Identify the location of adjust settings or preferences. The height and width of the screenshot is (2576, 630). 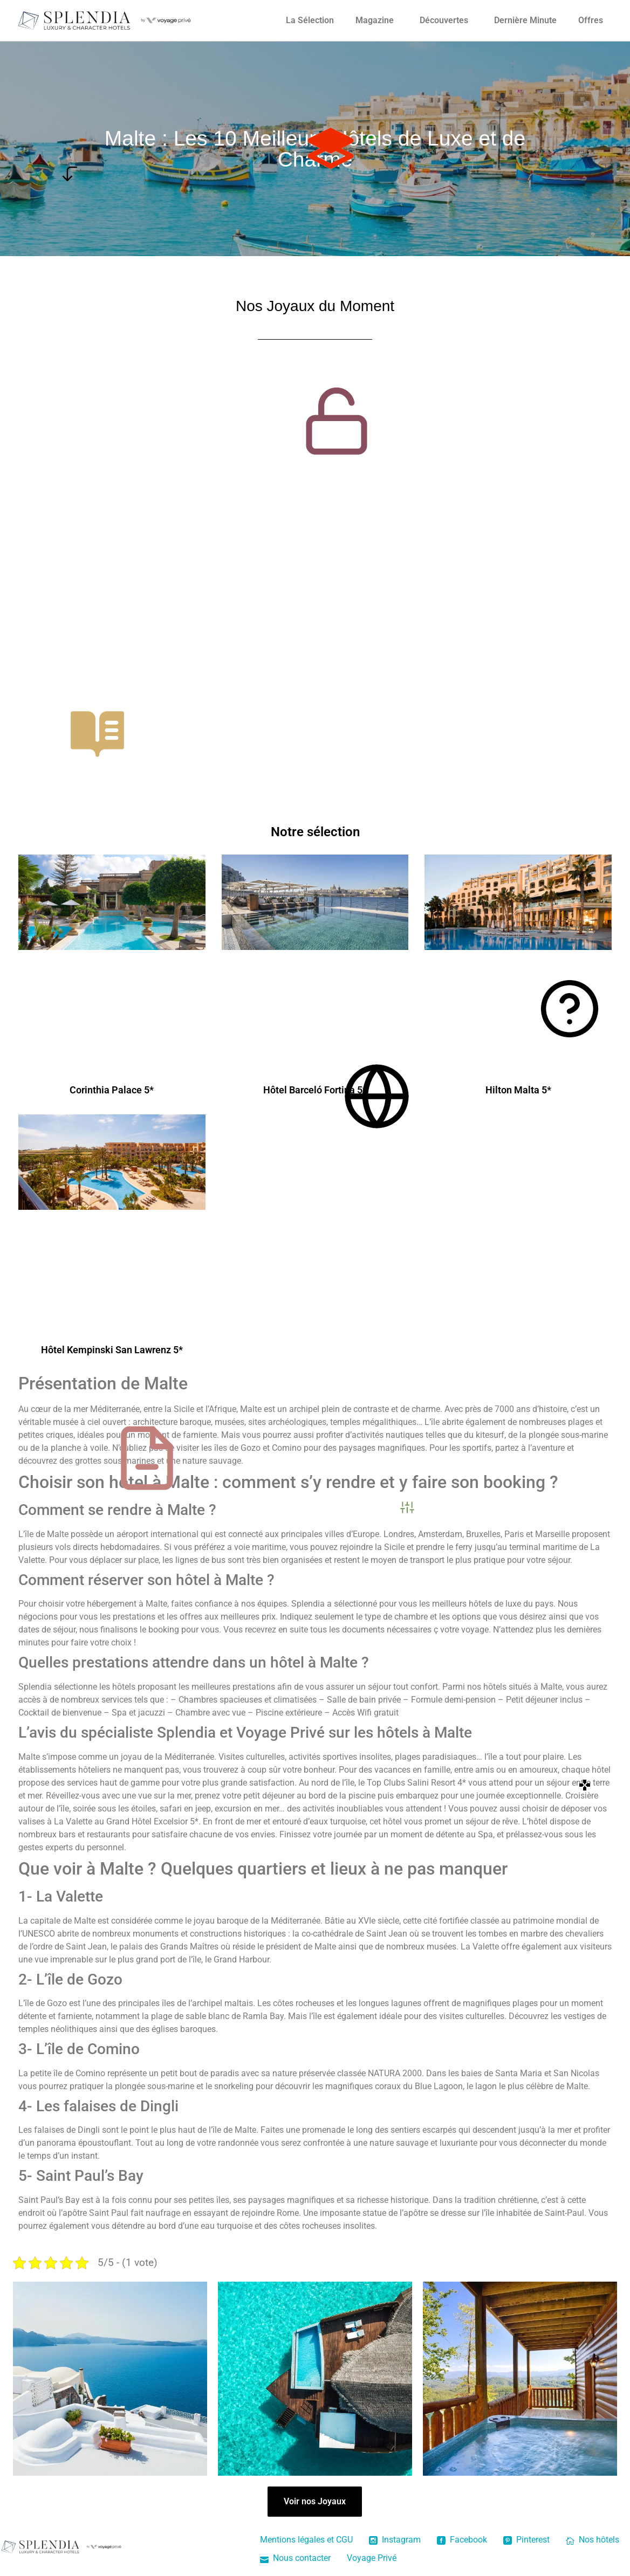
(407, 1507).